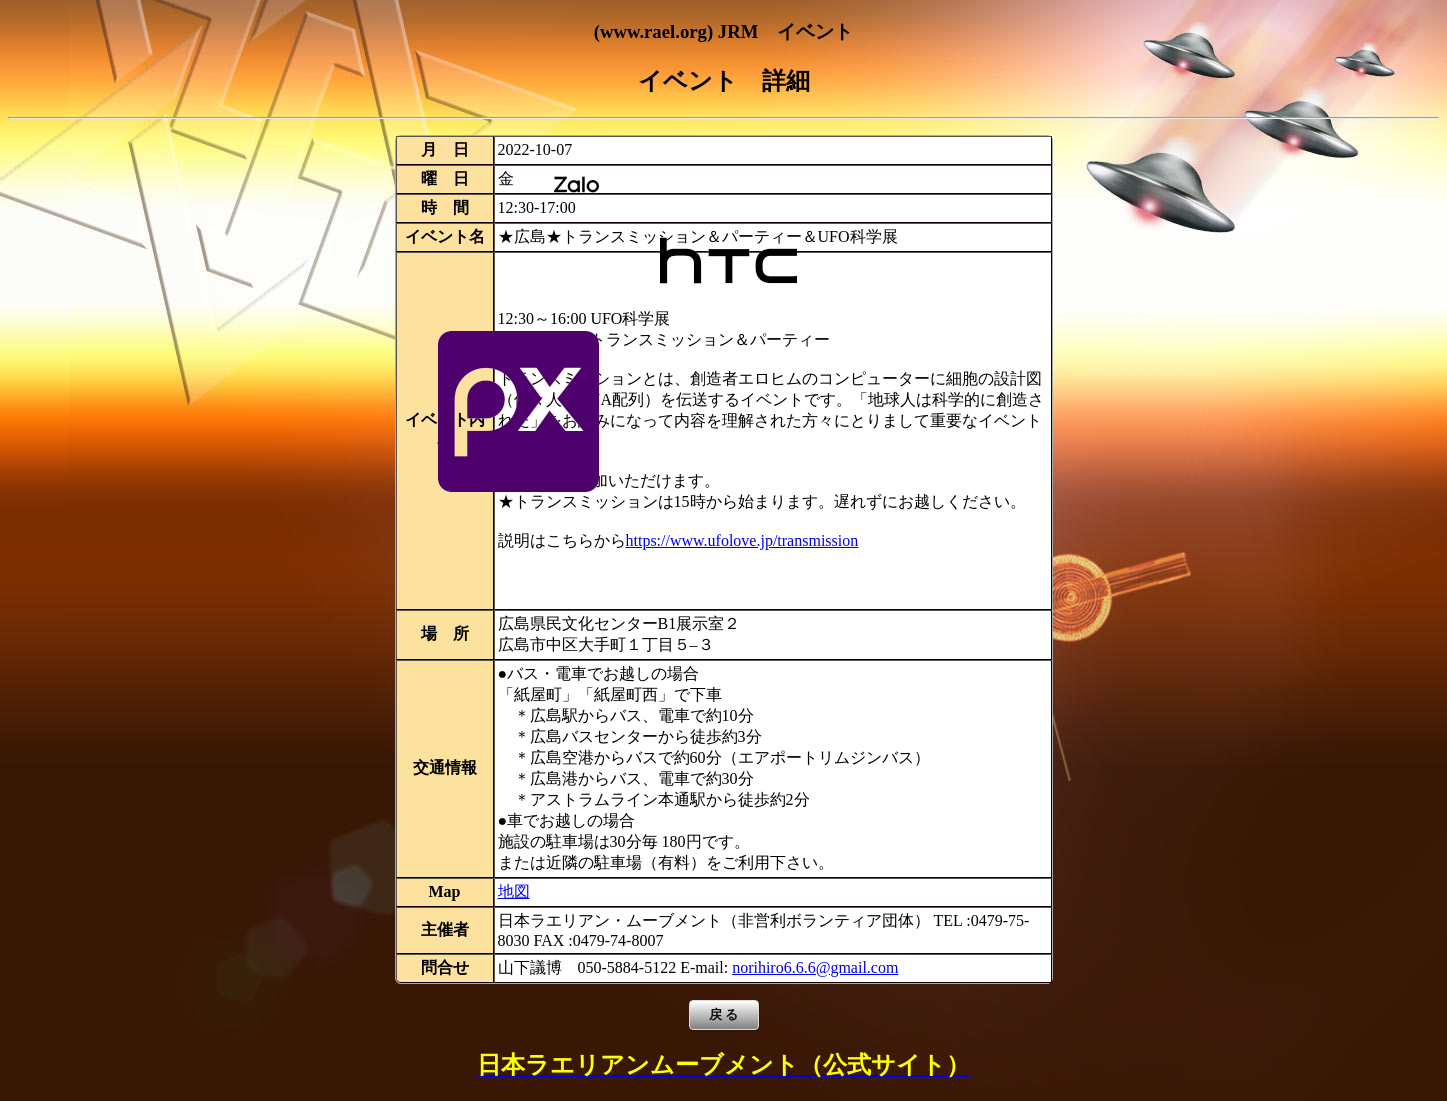  Describe the element at coordinates (576, 184) in the screenshot. I see `open Zalo messaging app` at that location.